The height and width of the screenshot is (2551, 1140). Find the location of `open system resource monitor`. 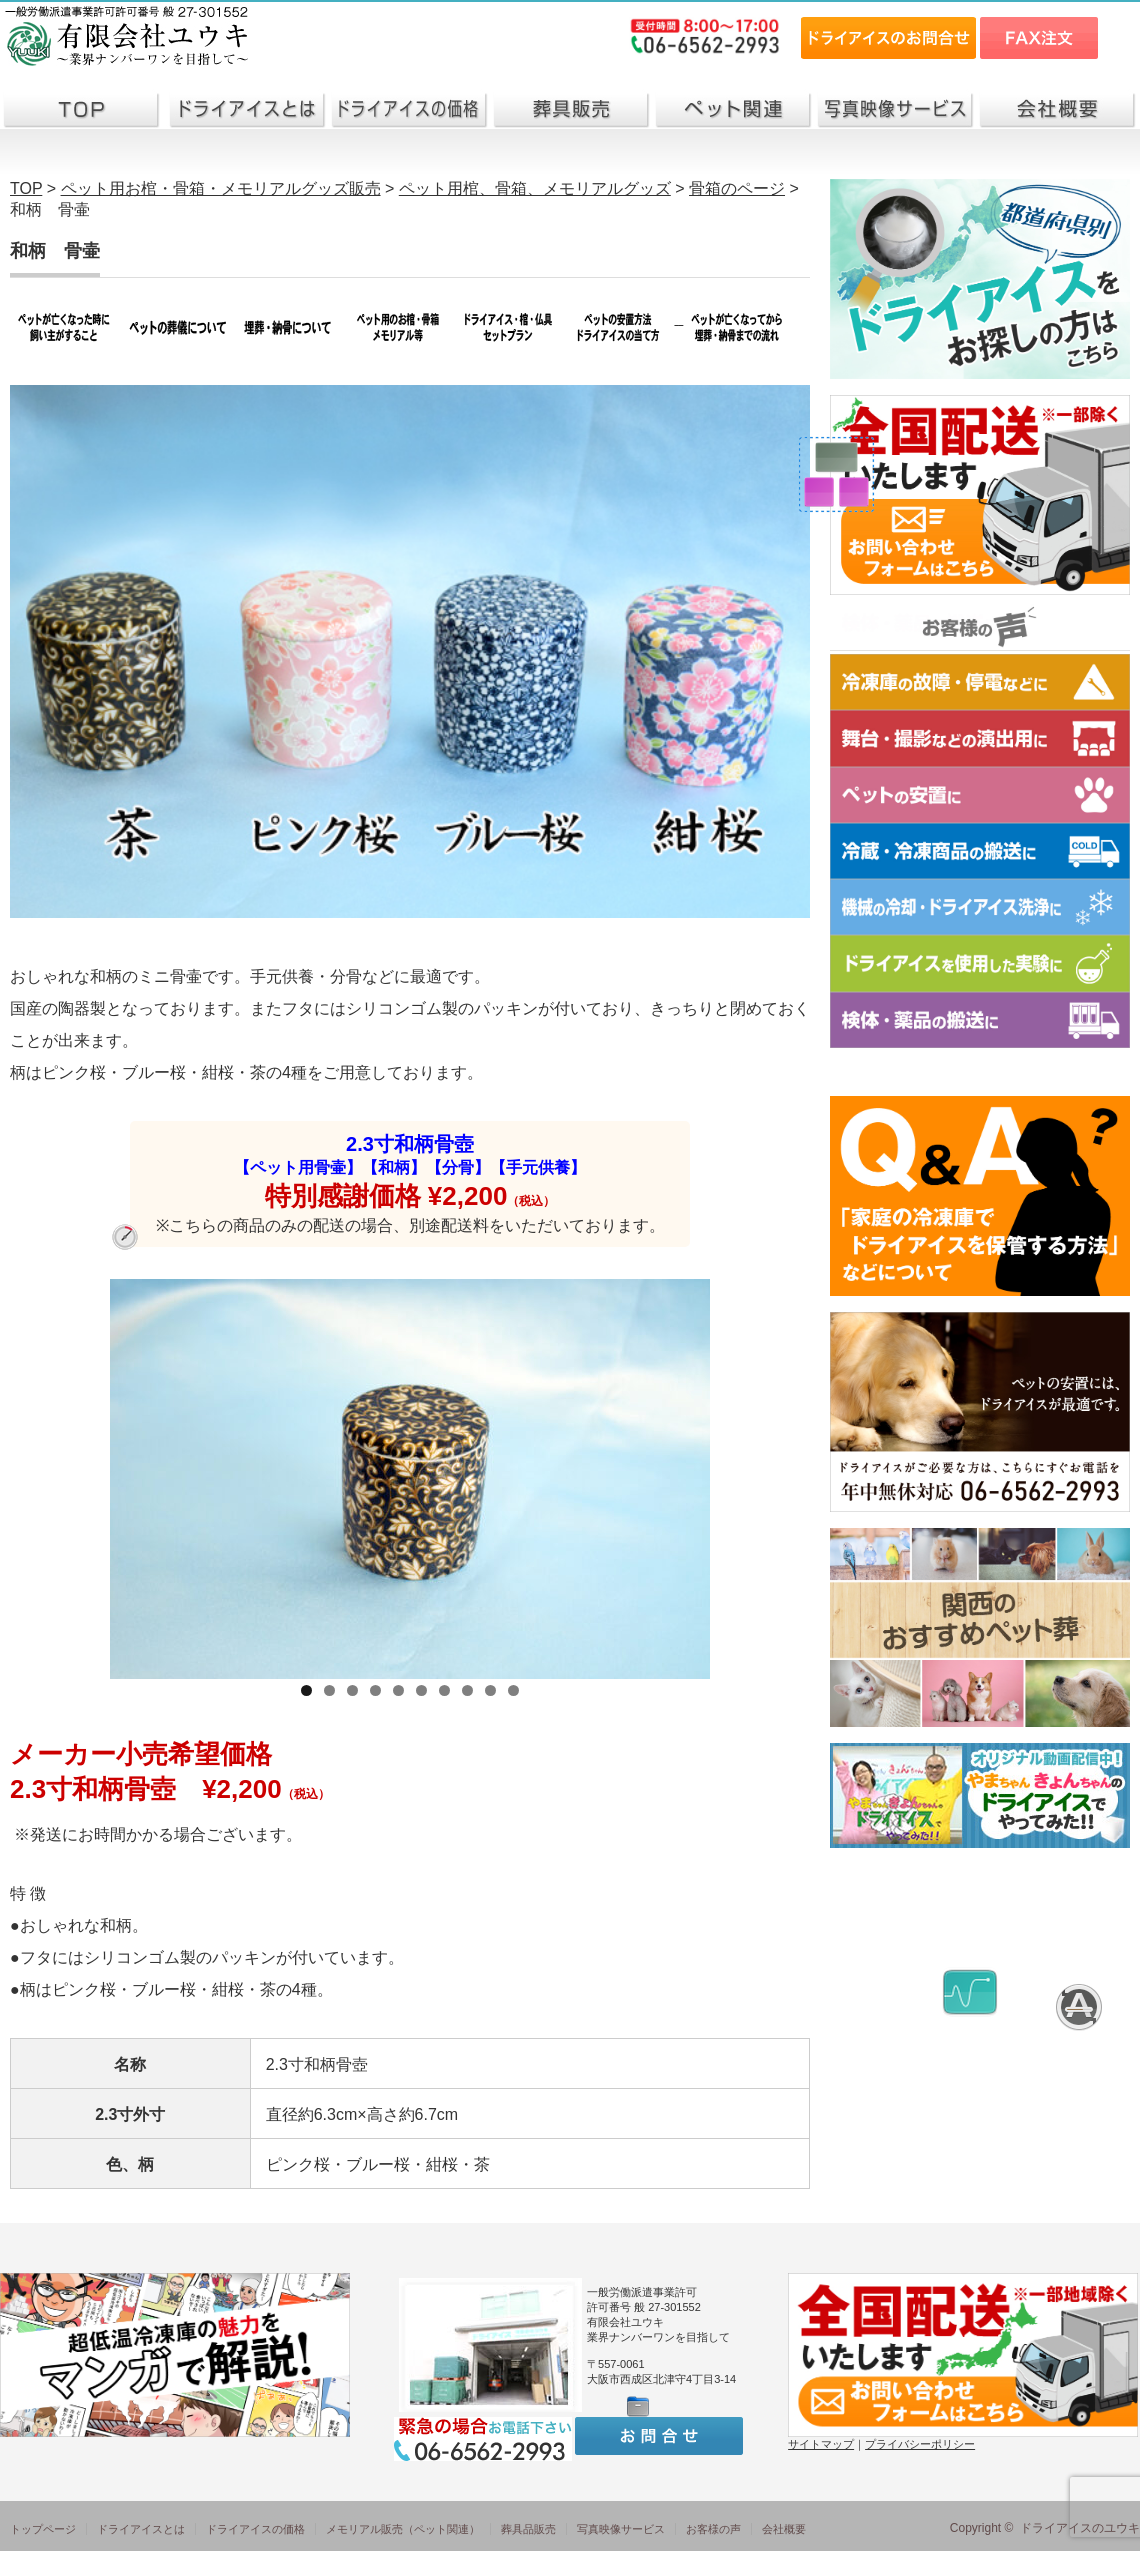

open system resource monitor is located at coordinates (970, 1992).